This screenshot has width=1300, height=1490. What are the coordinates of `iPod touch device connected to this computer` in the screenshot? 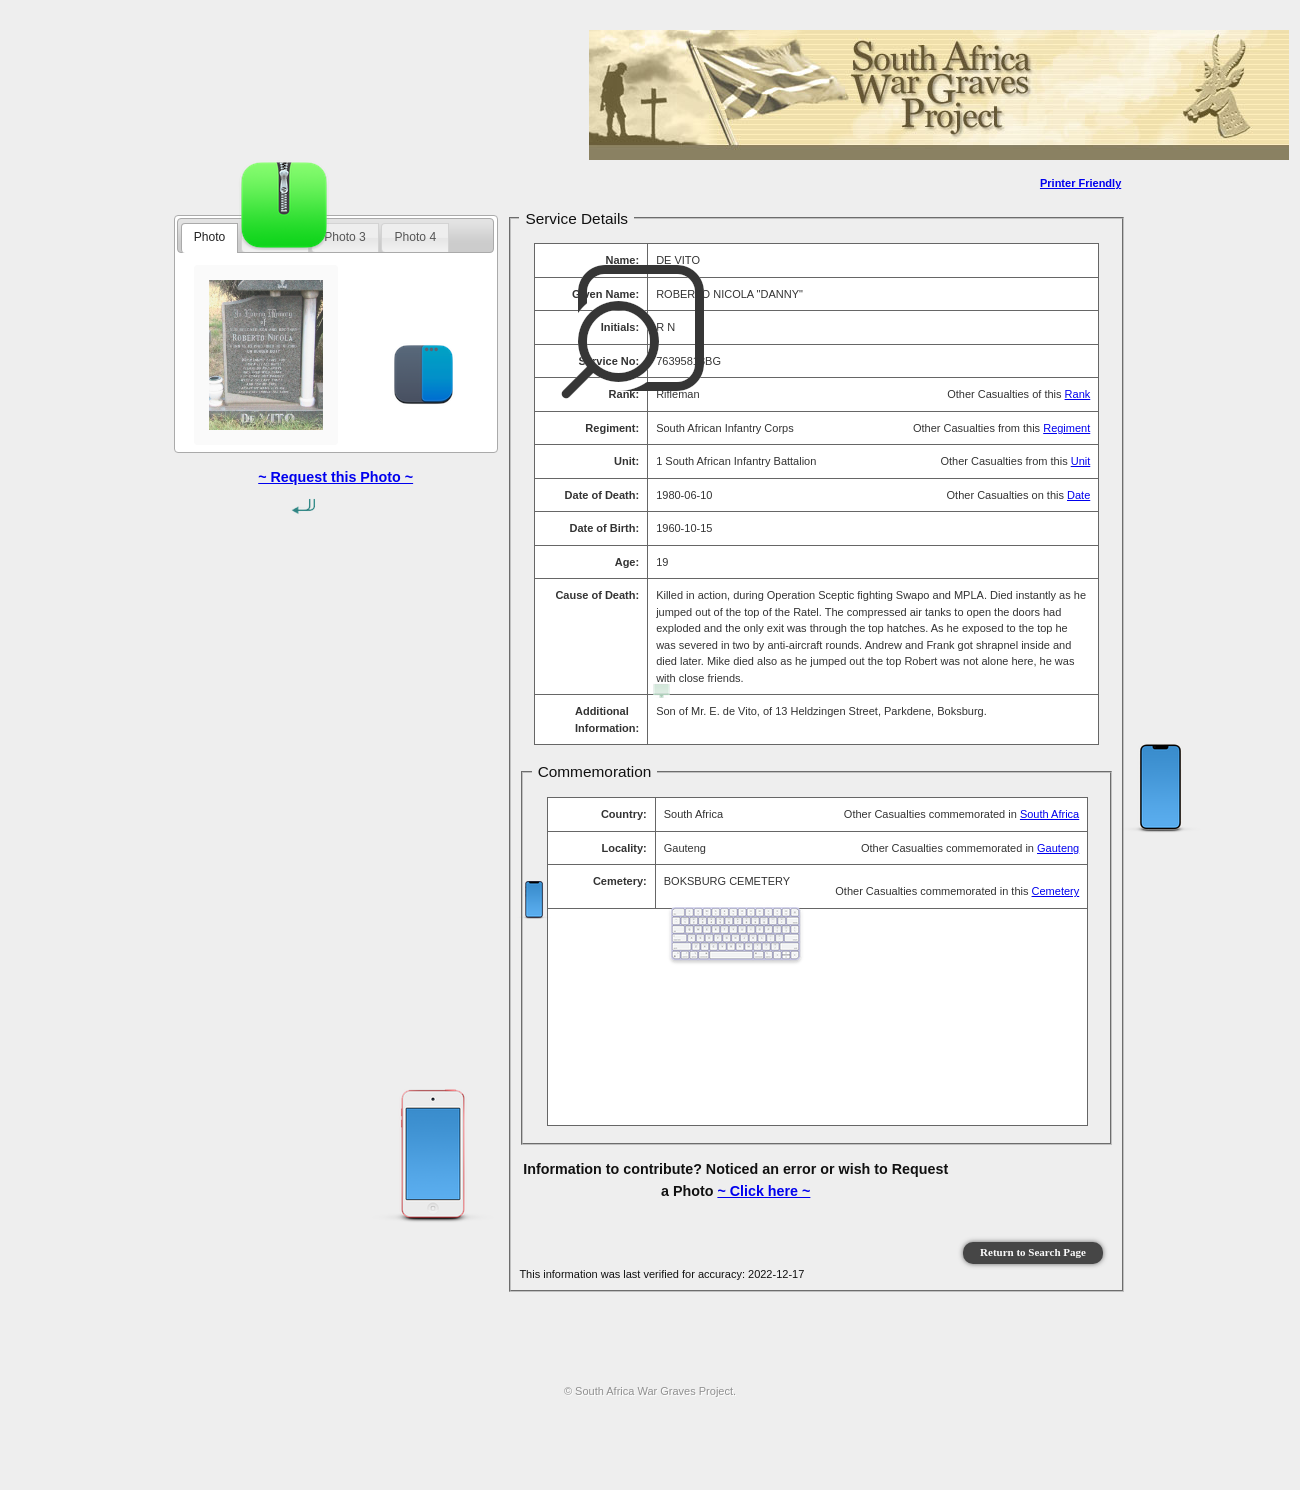 It's located at (433, 1156).